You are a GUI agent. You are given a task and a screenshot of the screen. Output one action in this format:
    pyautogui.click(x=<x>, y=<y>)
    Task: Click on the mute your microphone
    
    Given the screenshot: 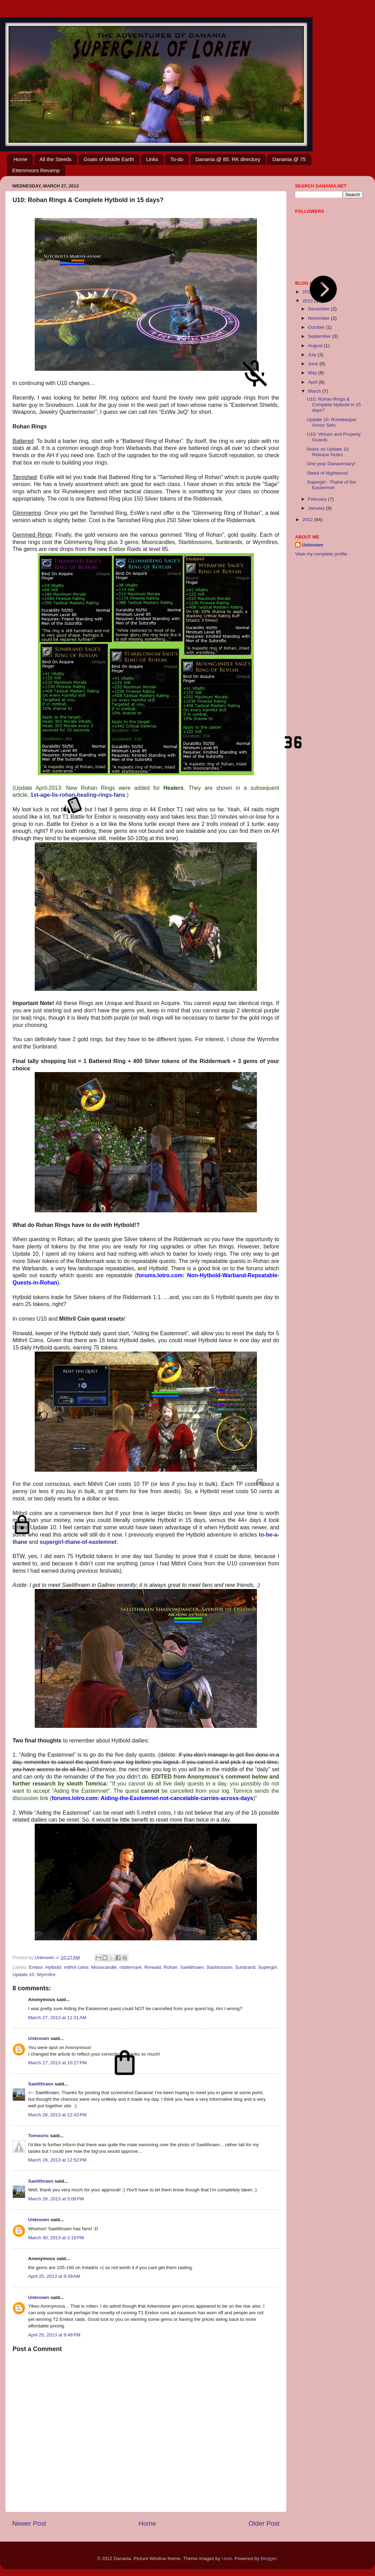 What is the action you would take?
    pyautogui.click(x=255, y=374)
    